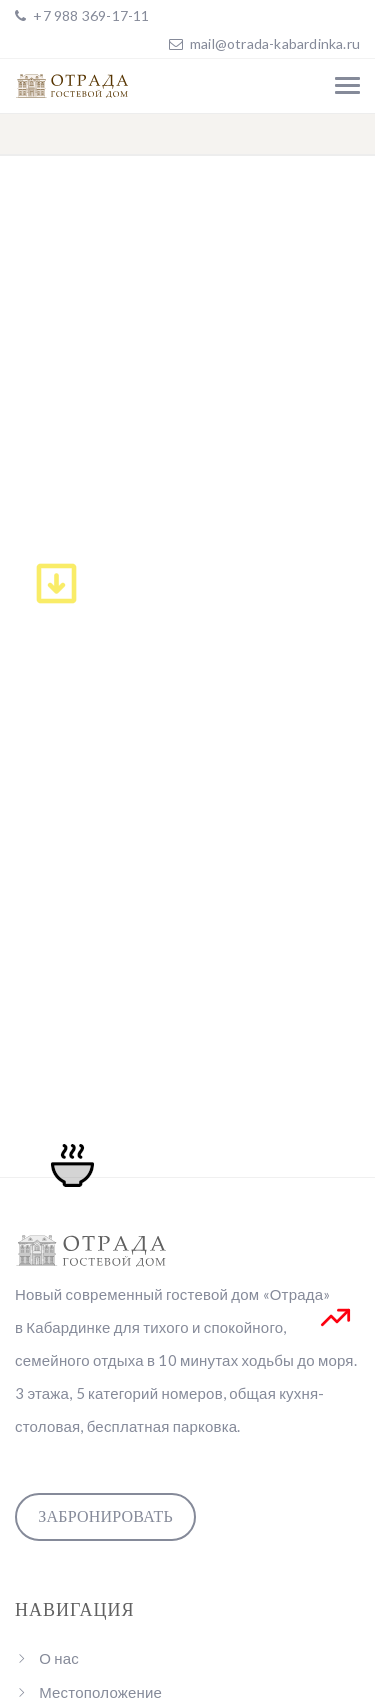  Describe the element at coordinates (72, 1165) in the screenshot. I see `indicates hot food or meal options` at that location.